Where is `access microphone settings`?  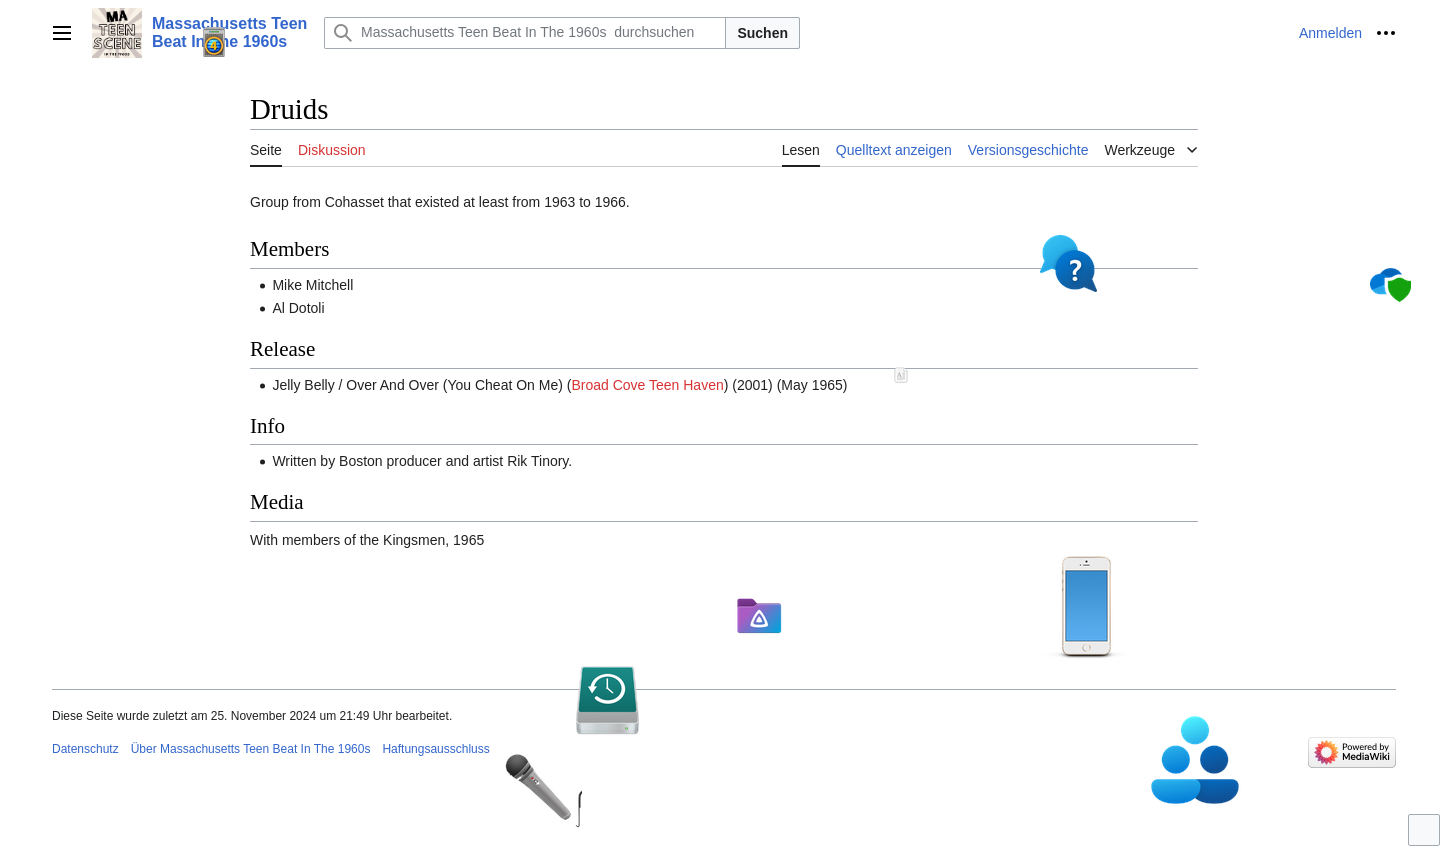 access microphone settings is located at coordinates (543, 792).